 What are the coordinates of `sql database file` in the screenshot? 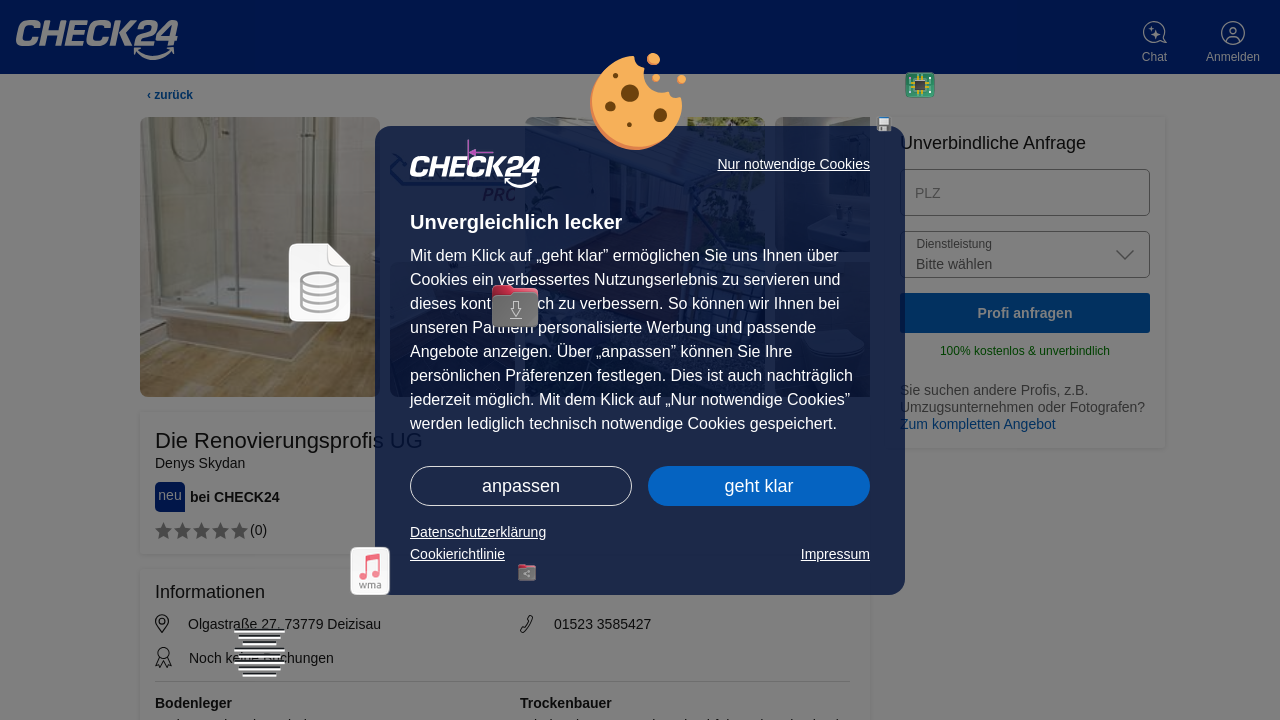 It's located at (319, 282).